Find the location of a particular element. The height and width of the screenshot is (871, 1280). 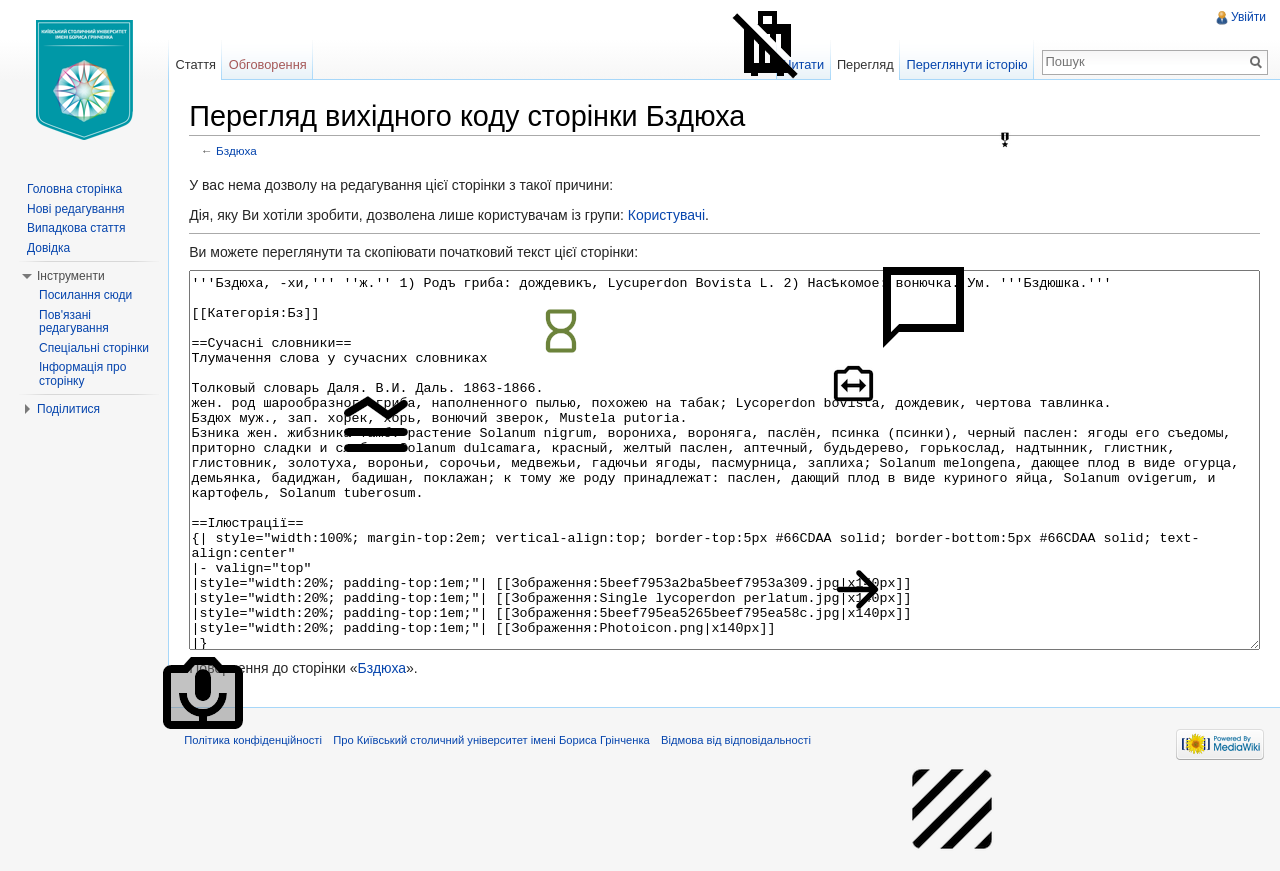

switch between front and rear camera is located at coordinates (853, 385).